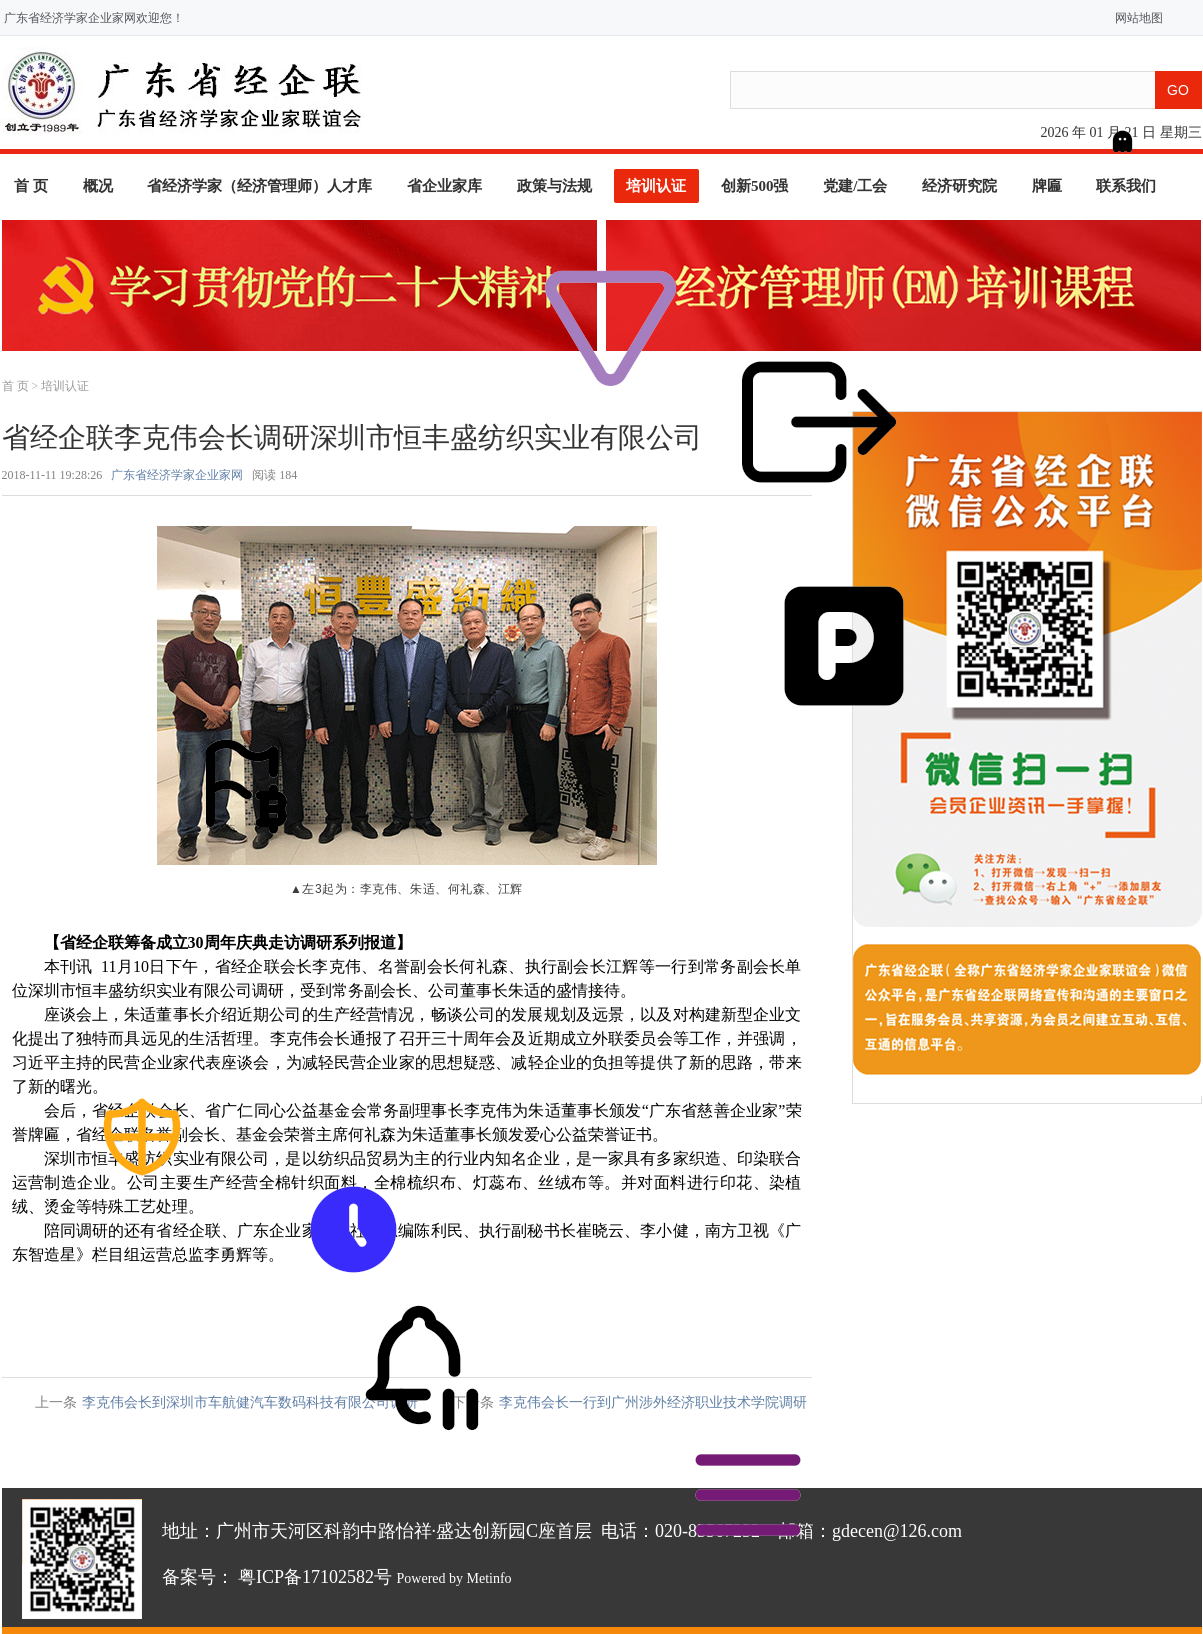 The image size is (1203, 1634). I want to click on indicates the current time or timestamp, so click(353, 1229).